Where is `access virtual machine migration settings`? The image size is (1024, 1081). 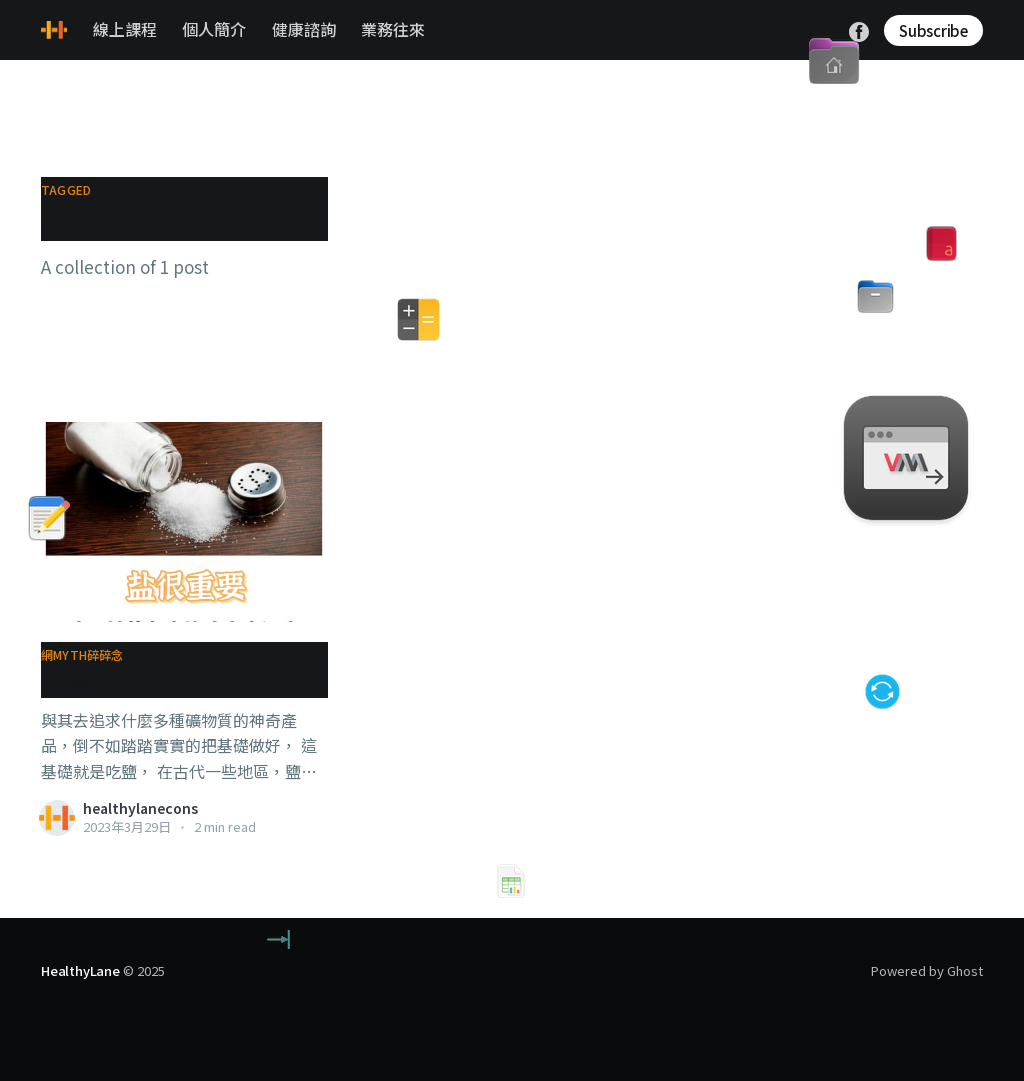 access virtual machine migration settings is located at coordinates (906, 458).